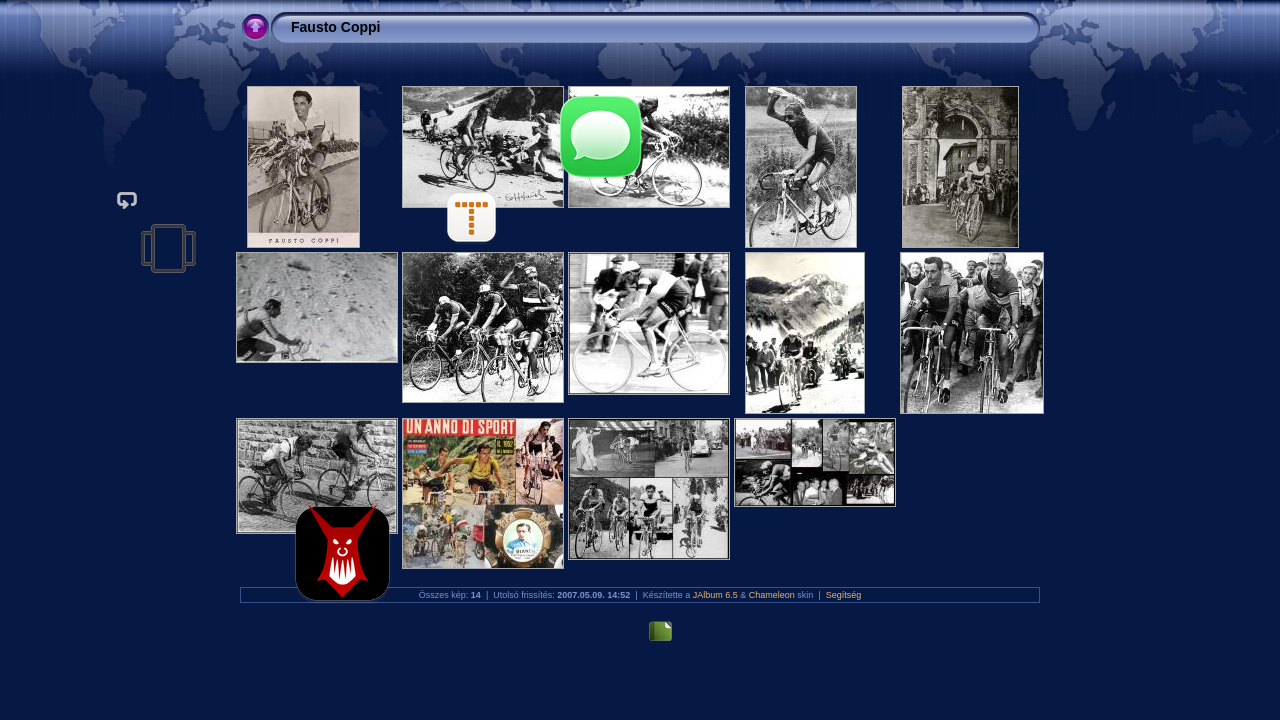  I want to click on launch dungeon keeper game, so click(342, 553).